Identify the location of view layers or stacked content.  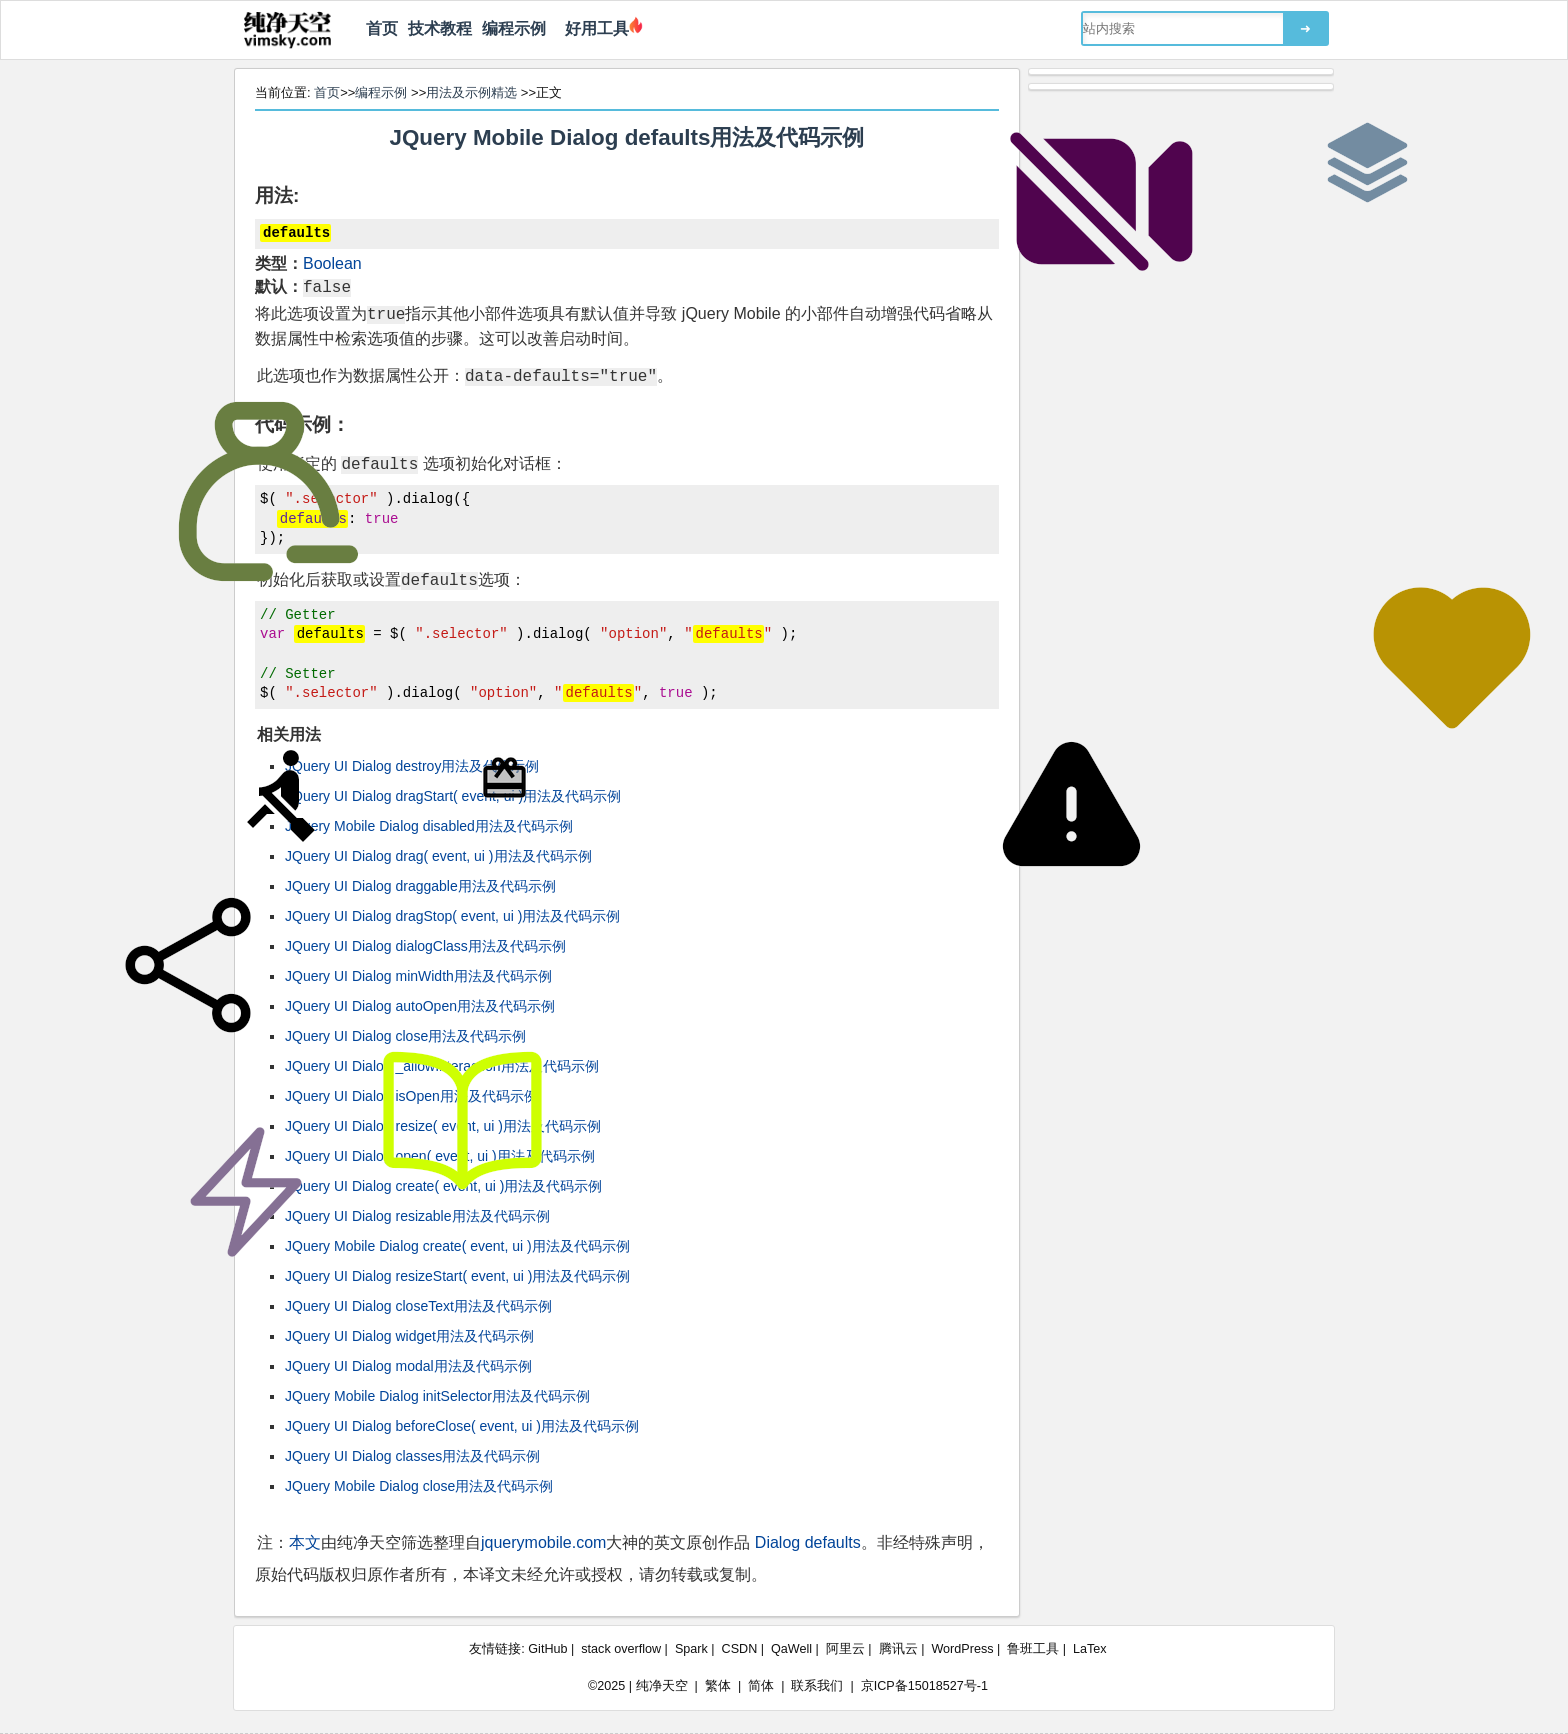
(1367, 162).